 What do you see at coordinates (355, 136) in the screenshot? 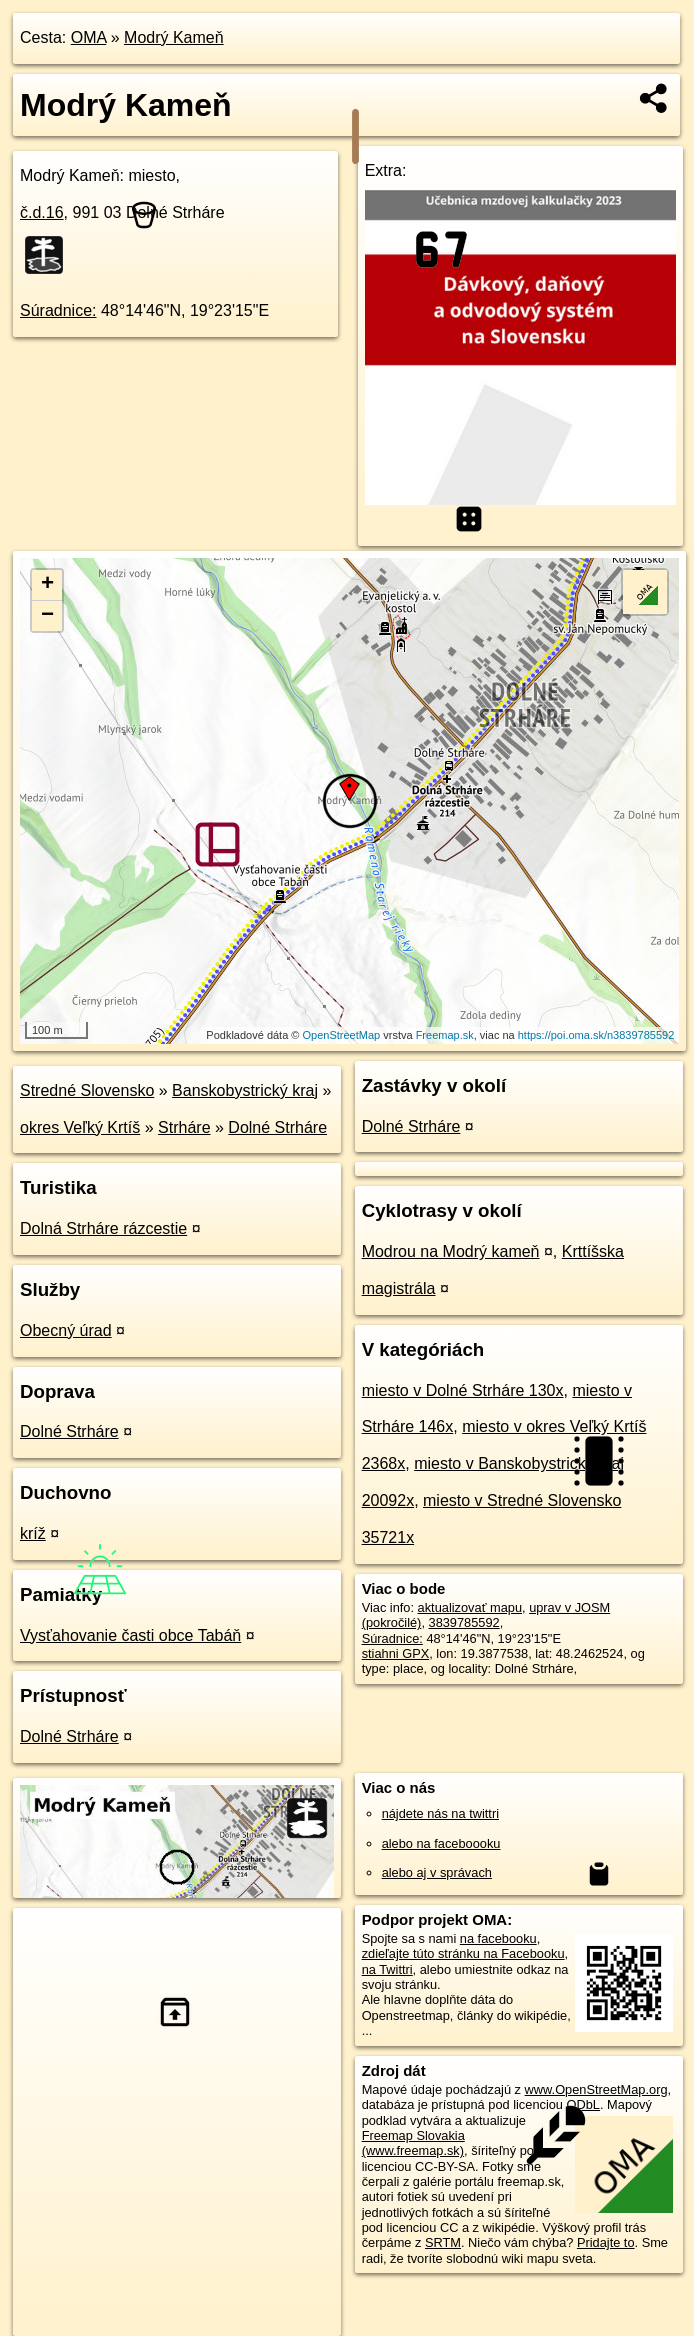
I see `vertical divider or separator between UI elements` at bounding box center [355, 136].